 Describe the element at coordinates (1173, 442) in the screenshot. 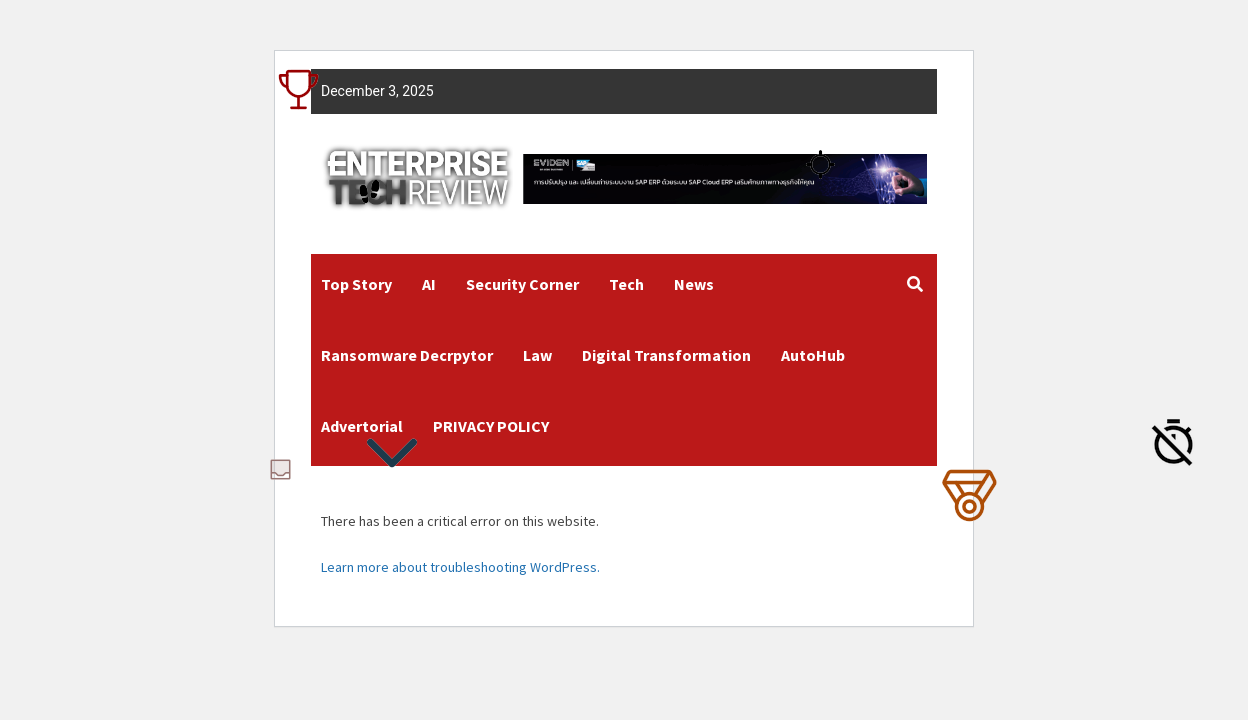

I see `disable or cancel timer` at that location.